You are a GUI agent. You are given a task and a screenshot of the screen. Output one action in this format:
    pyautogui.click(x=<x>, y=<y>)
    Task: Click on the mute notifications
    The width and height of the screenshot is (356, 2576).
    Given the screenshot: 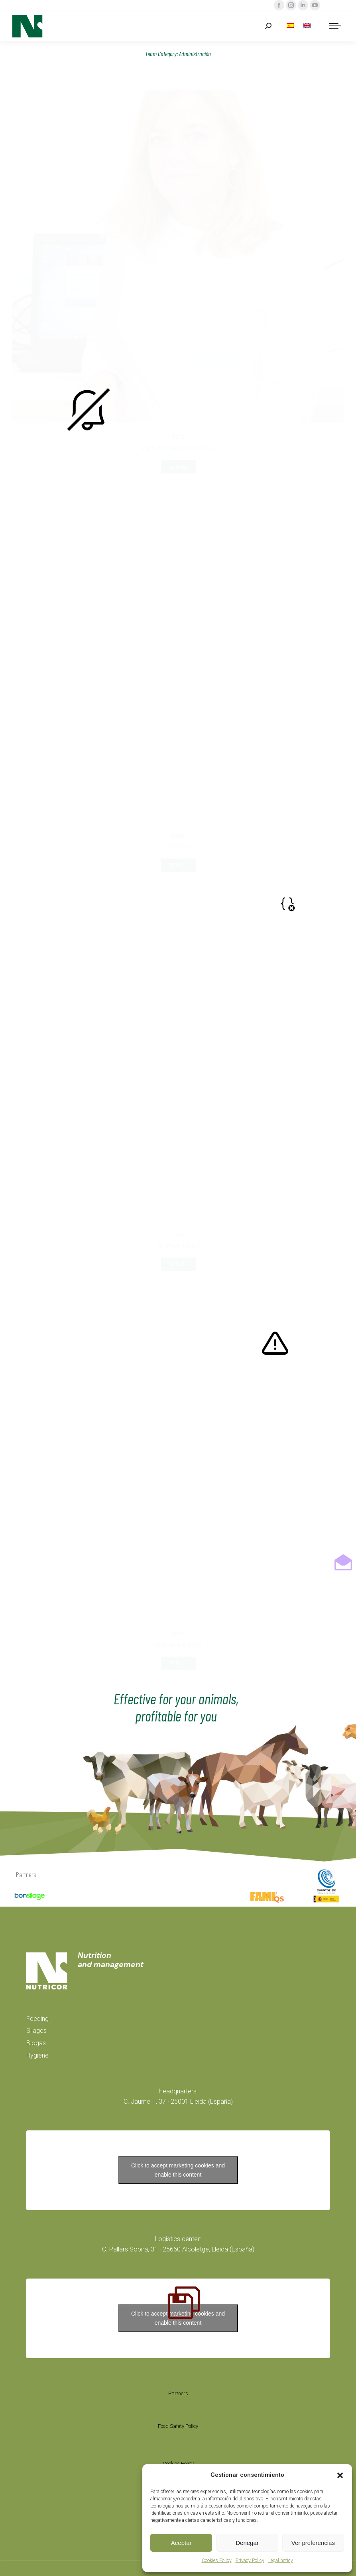 What is the action you would take?
    pyautogui.click(x=87, y=410)
    